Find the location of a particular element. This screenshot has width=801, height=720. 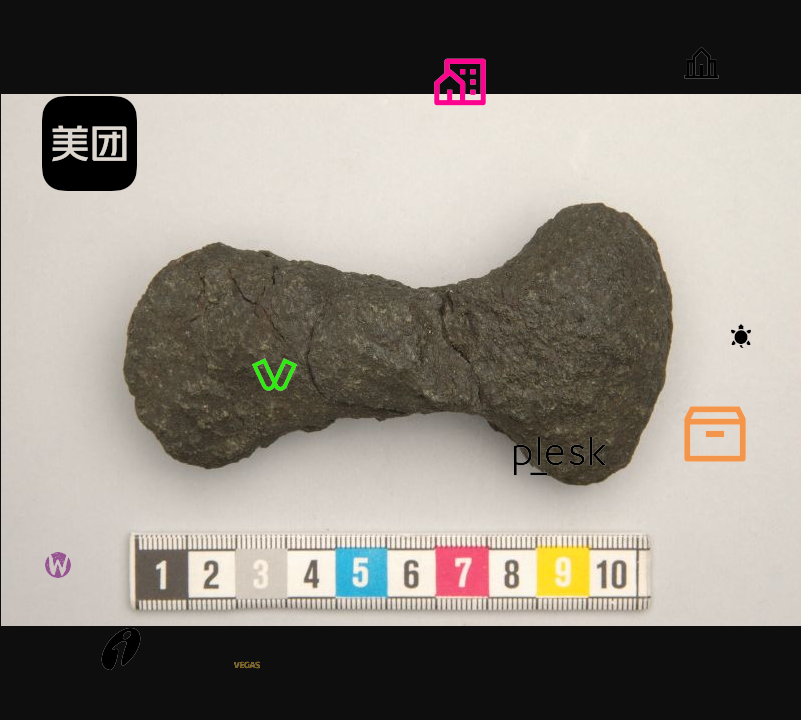

link or sign in to viva wallet payment services is located at coordinates (274, 374).